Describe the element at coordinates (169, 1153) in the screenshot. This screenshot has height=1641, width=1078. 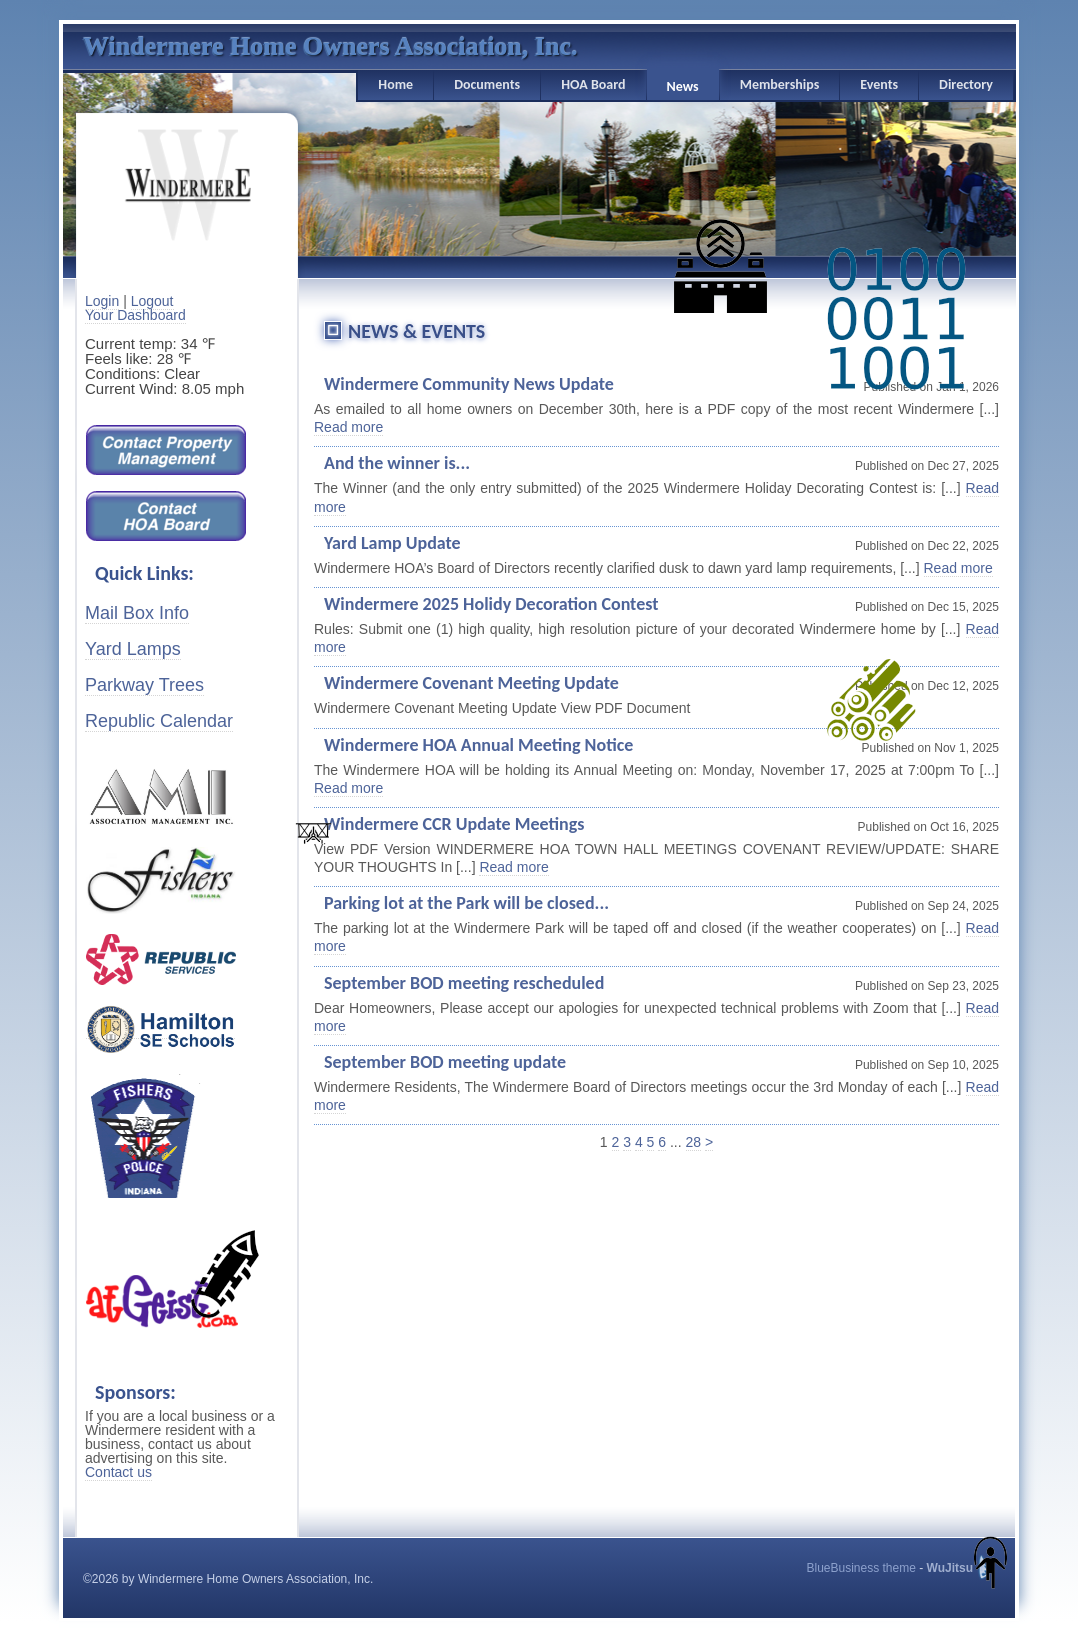
I see `equip a trench knife weapon` at that location.